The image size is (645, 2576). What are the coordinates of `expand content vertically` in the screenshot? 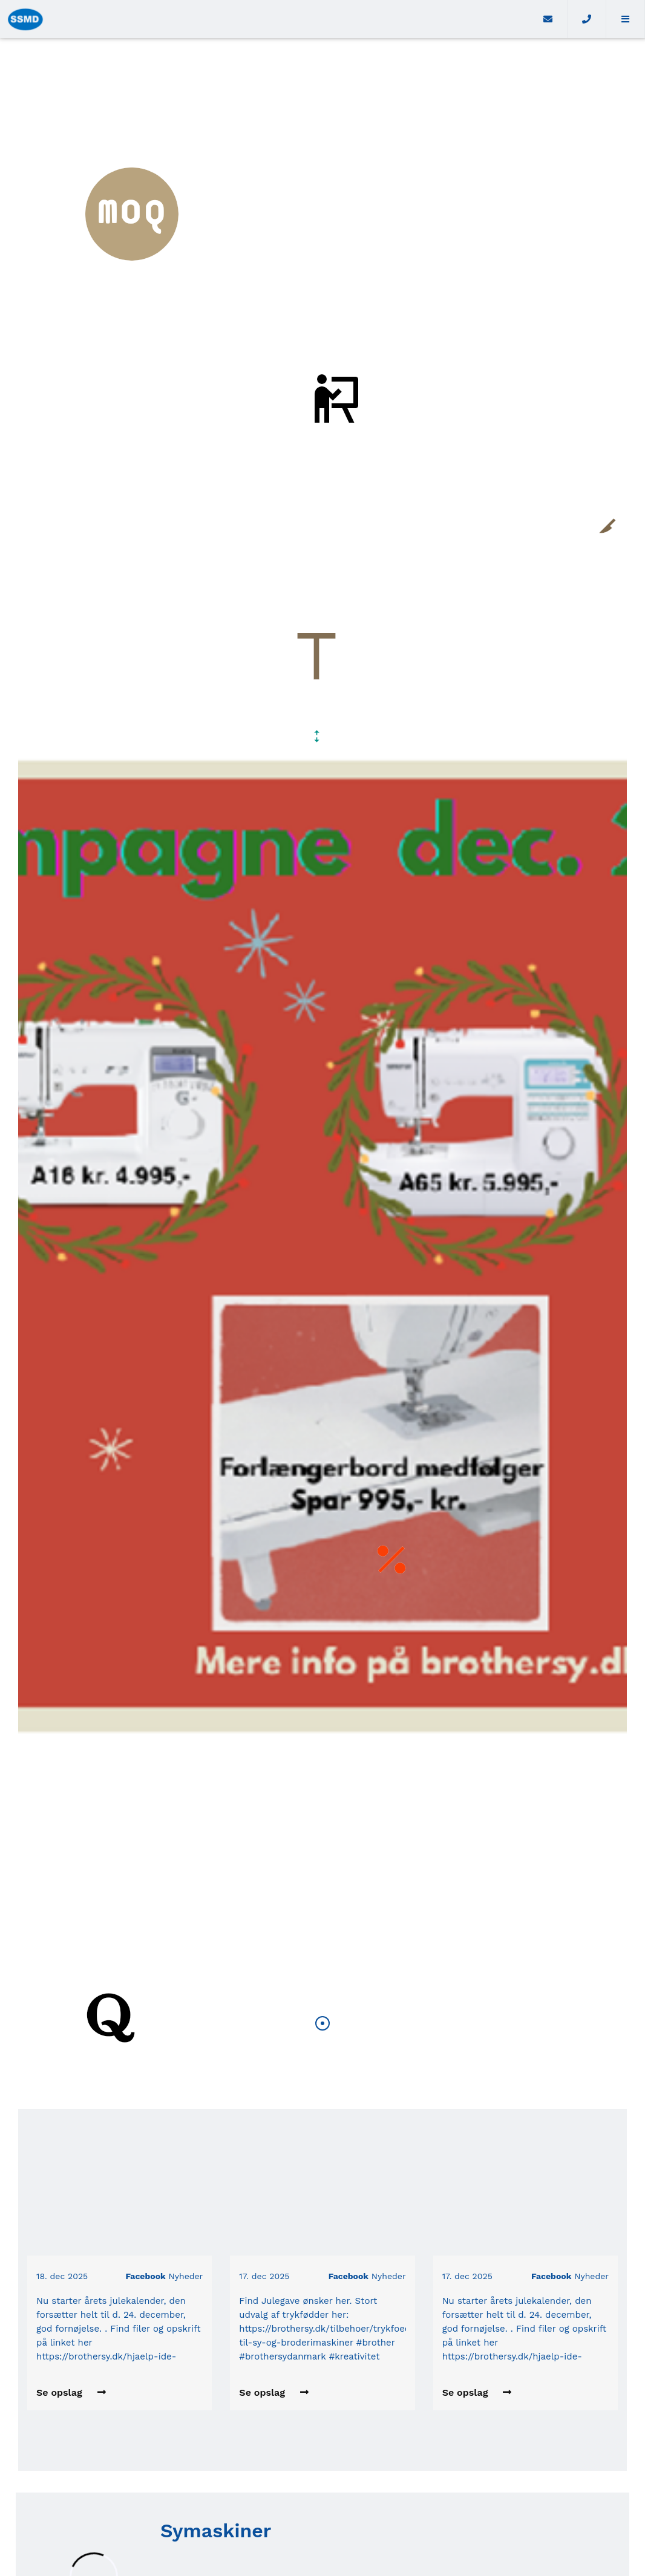 It's located at (316, 736).